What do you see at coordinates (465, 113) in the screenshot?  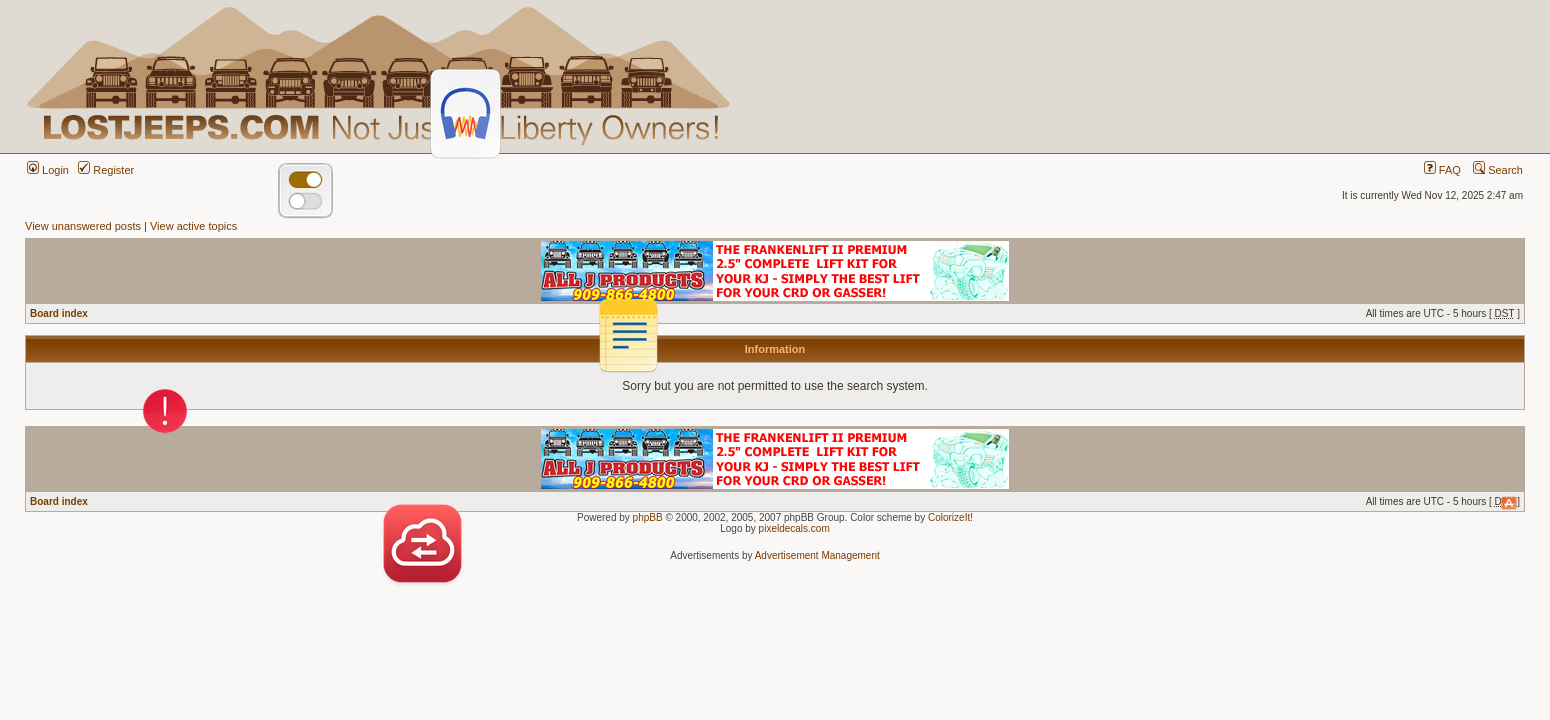 I see `audacity audio project file` at bounding box center [465, 113].